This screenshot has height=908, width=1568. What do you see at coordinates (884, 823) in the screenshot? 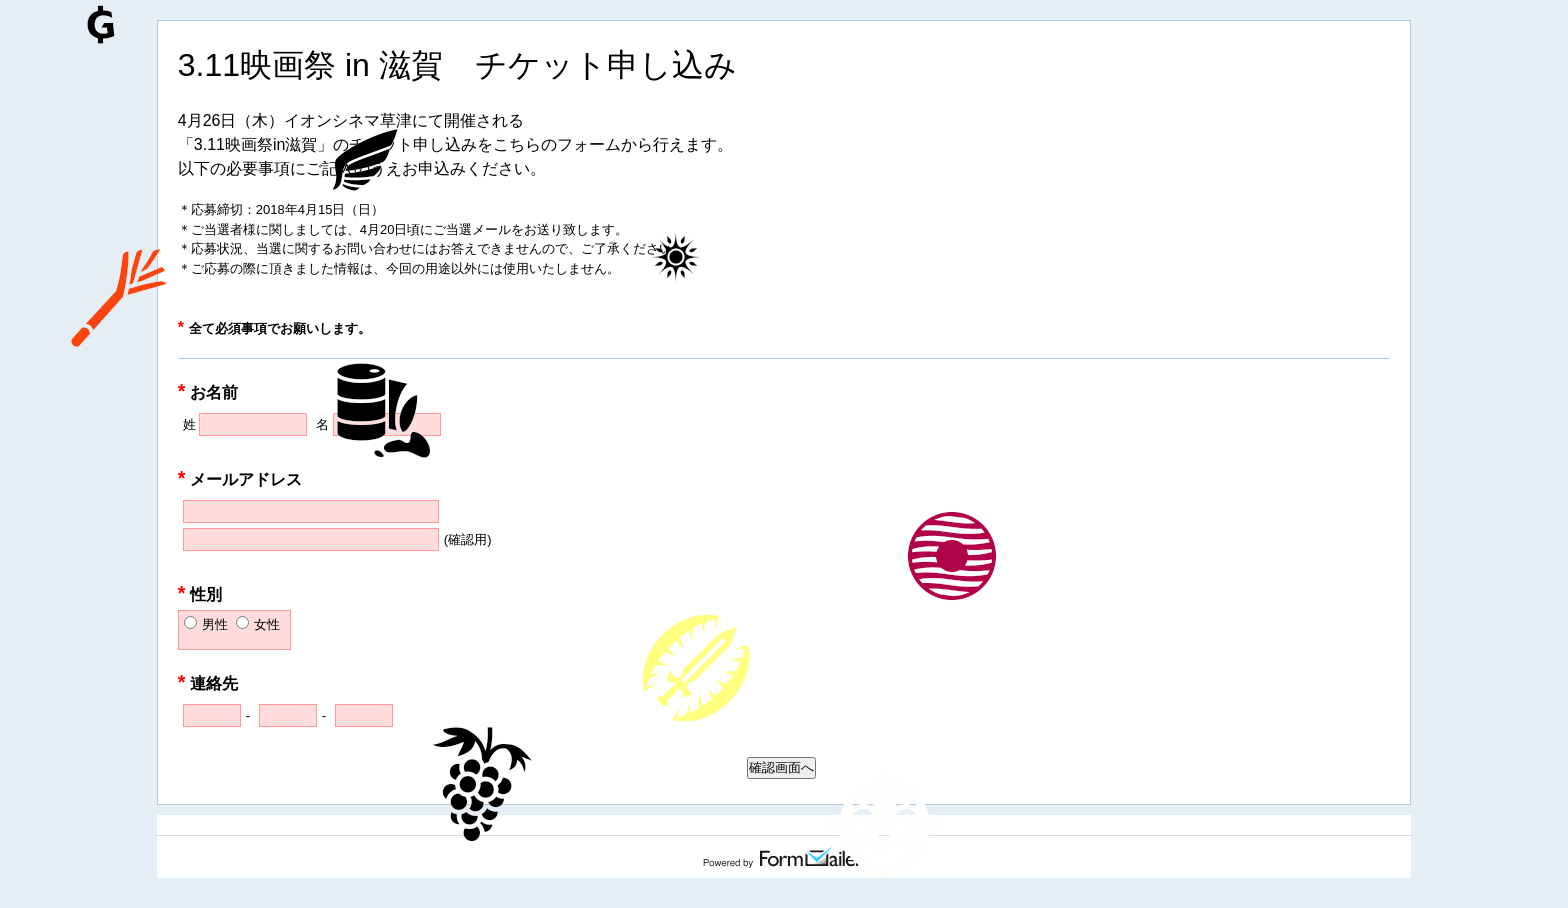
I see `access parenting or baby-related features` at bounding box center [884, 823].